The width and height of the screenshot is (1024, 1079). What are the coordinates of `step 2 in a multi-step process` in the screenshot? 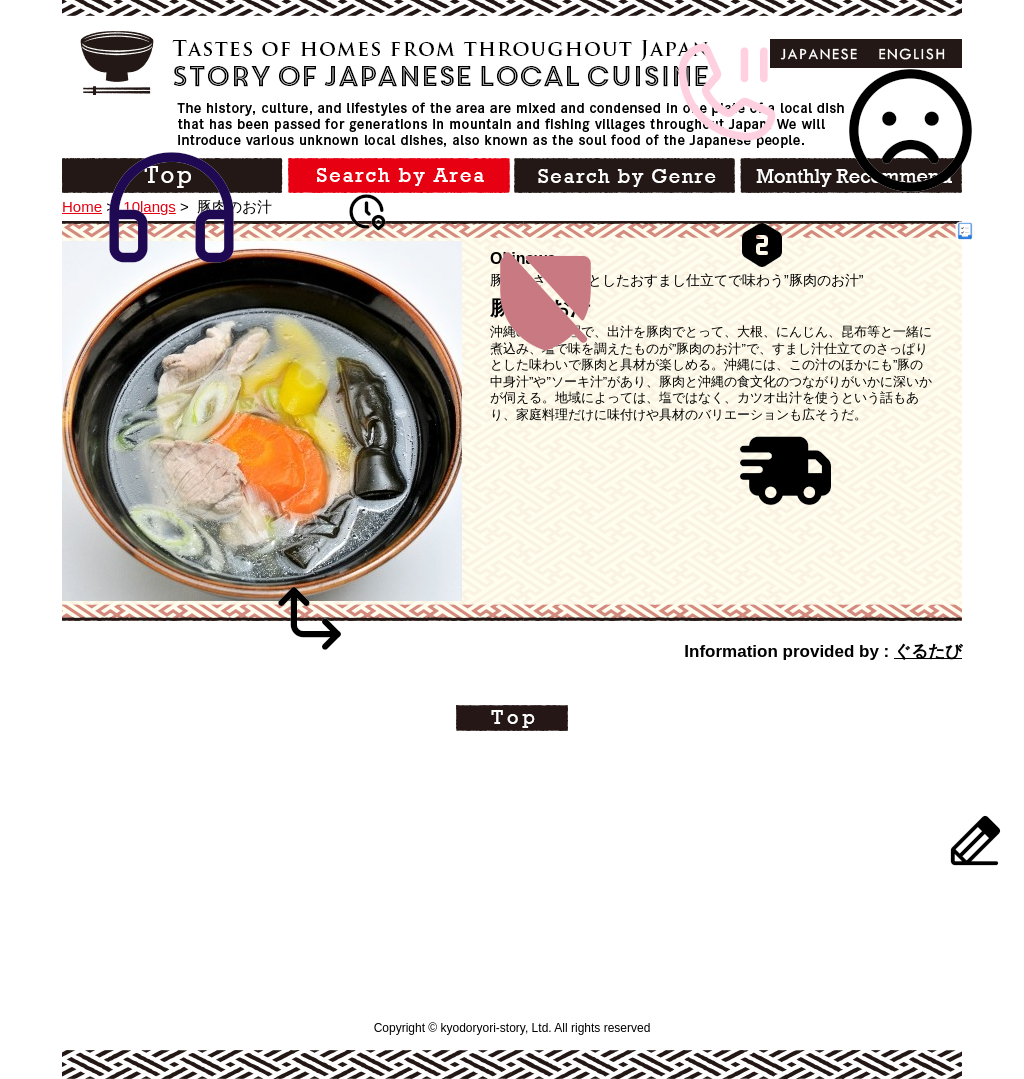 It's located at (762, 245).